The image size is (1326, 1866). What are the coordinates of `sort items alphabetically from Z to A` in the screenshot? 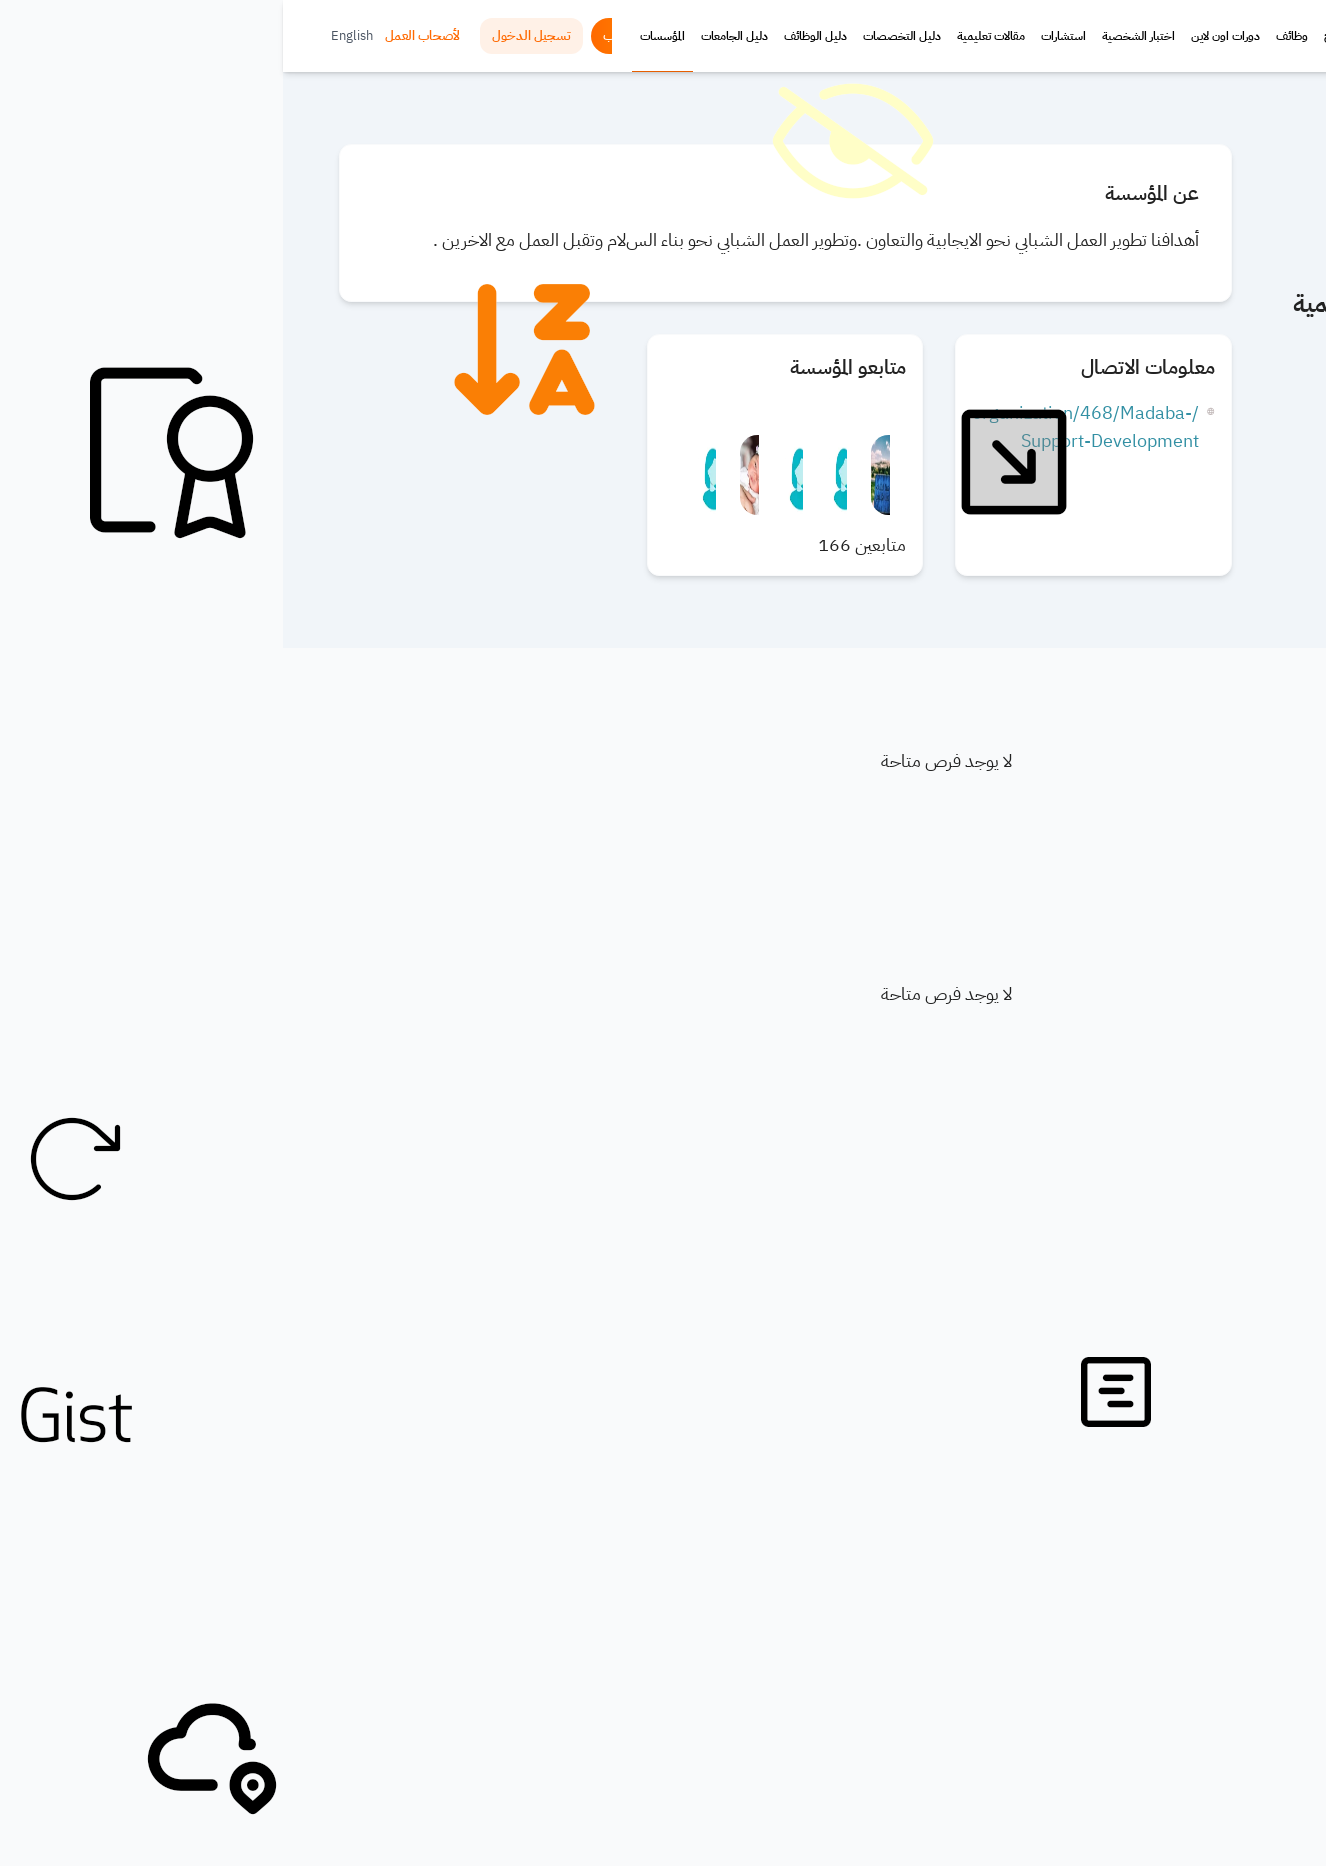 It's located at (524, 349).